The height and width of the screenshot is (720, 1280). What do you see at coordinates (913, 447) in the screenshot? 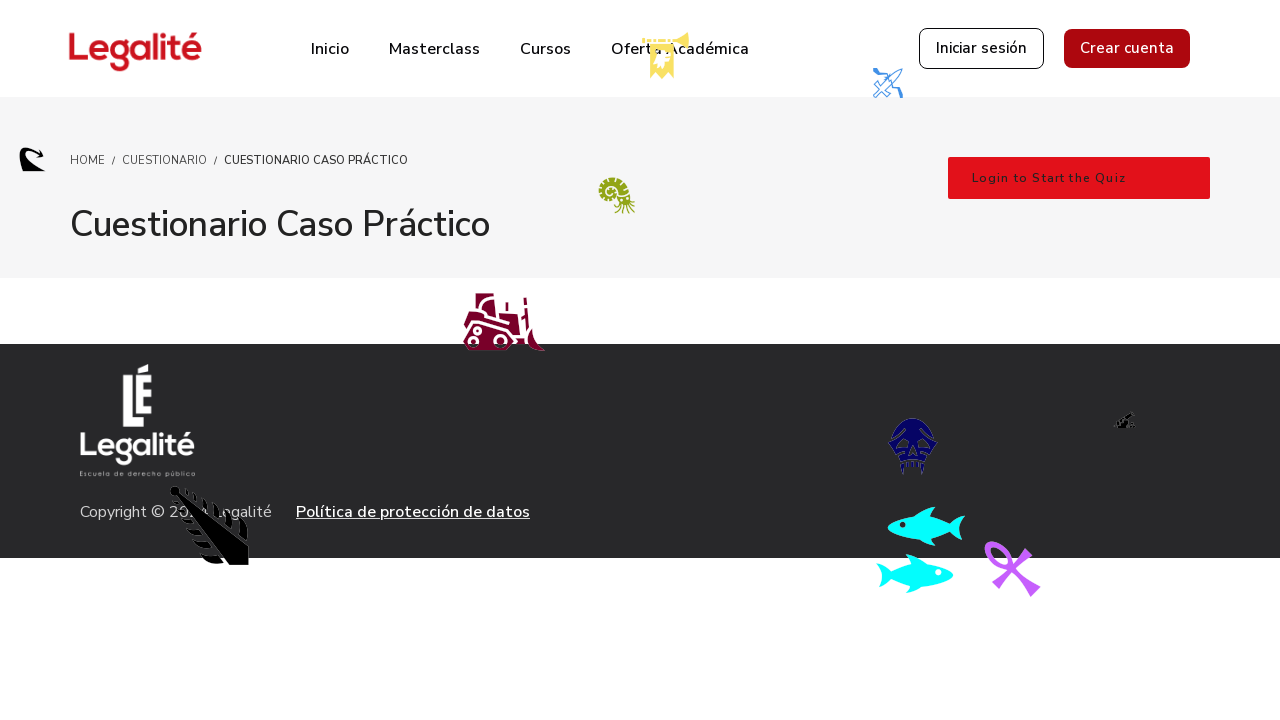
I see `indicates danger or deadly hazard in game` at bounding box center [913, 447].